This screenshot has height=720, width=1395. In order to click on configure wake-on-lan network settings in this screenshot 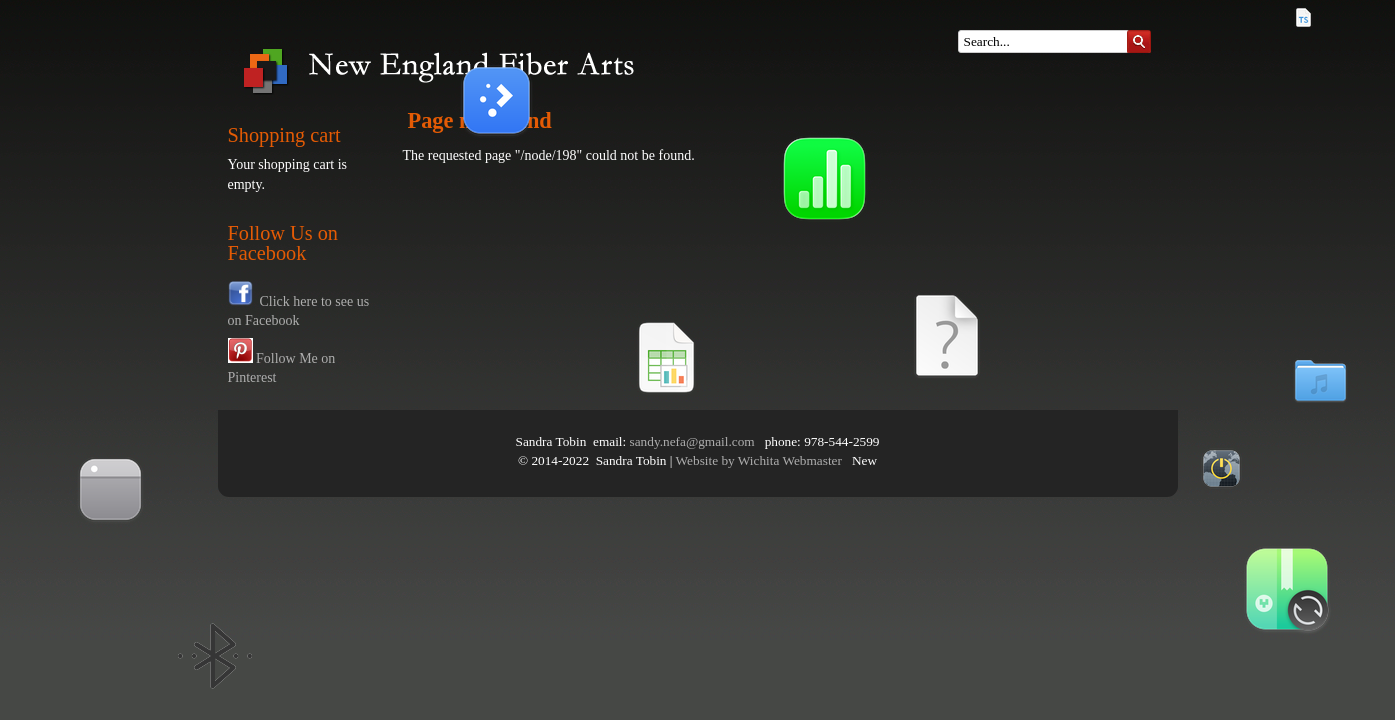, I will do `click(1221, 468)`.